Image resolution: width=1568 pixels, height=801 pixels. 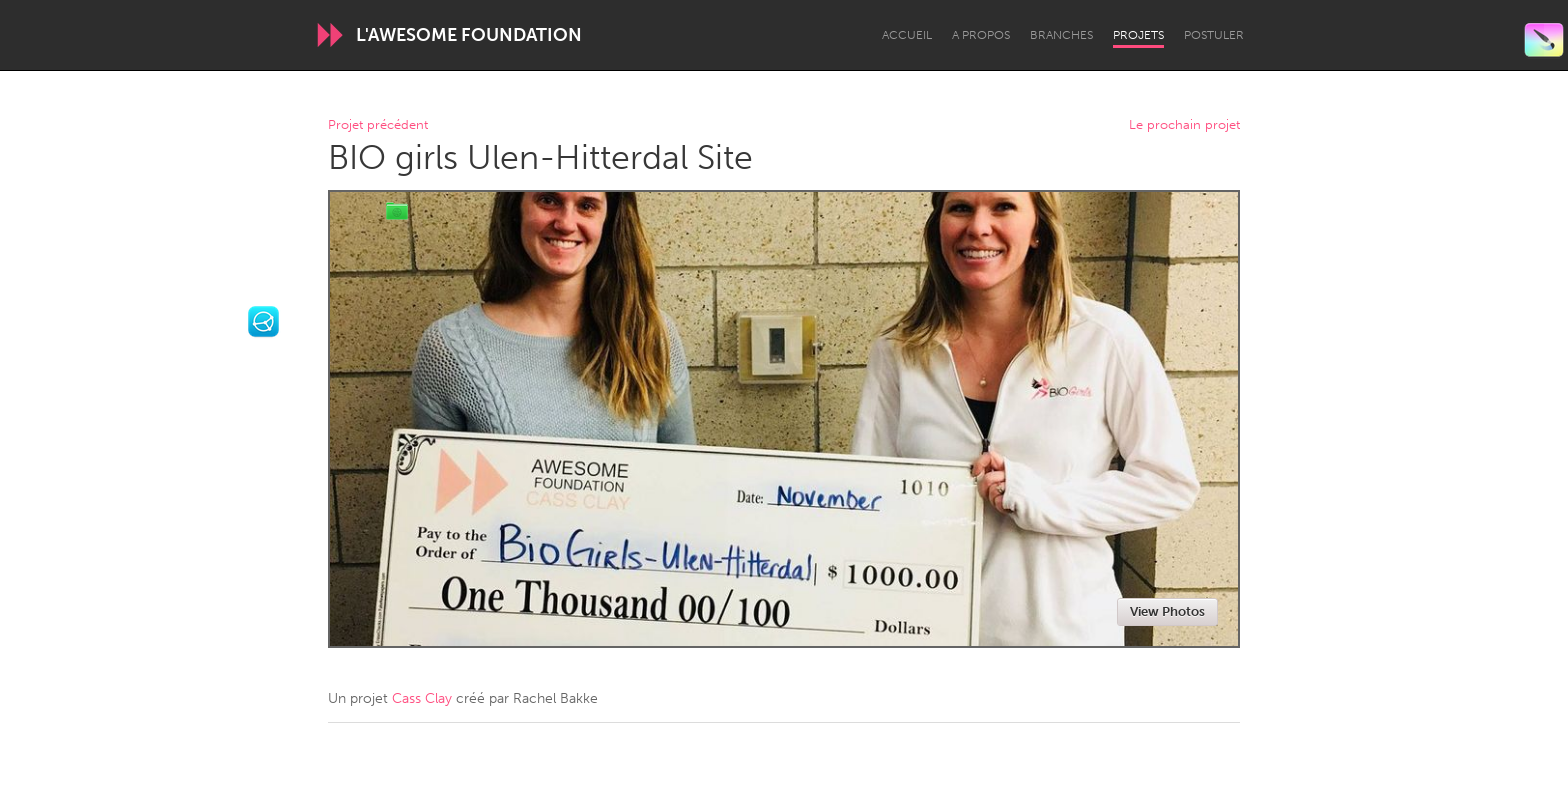 What do you see at coordinates (1544, 39) in the screenshot?
I see `open a Krita project file` at bounding box center [1544, 39].